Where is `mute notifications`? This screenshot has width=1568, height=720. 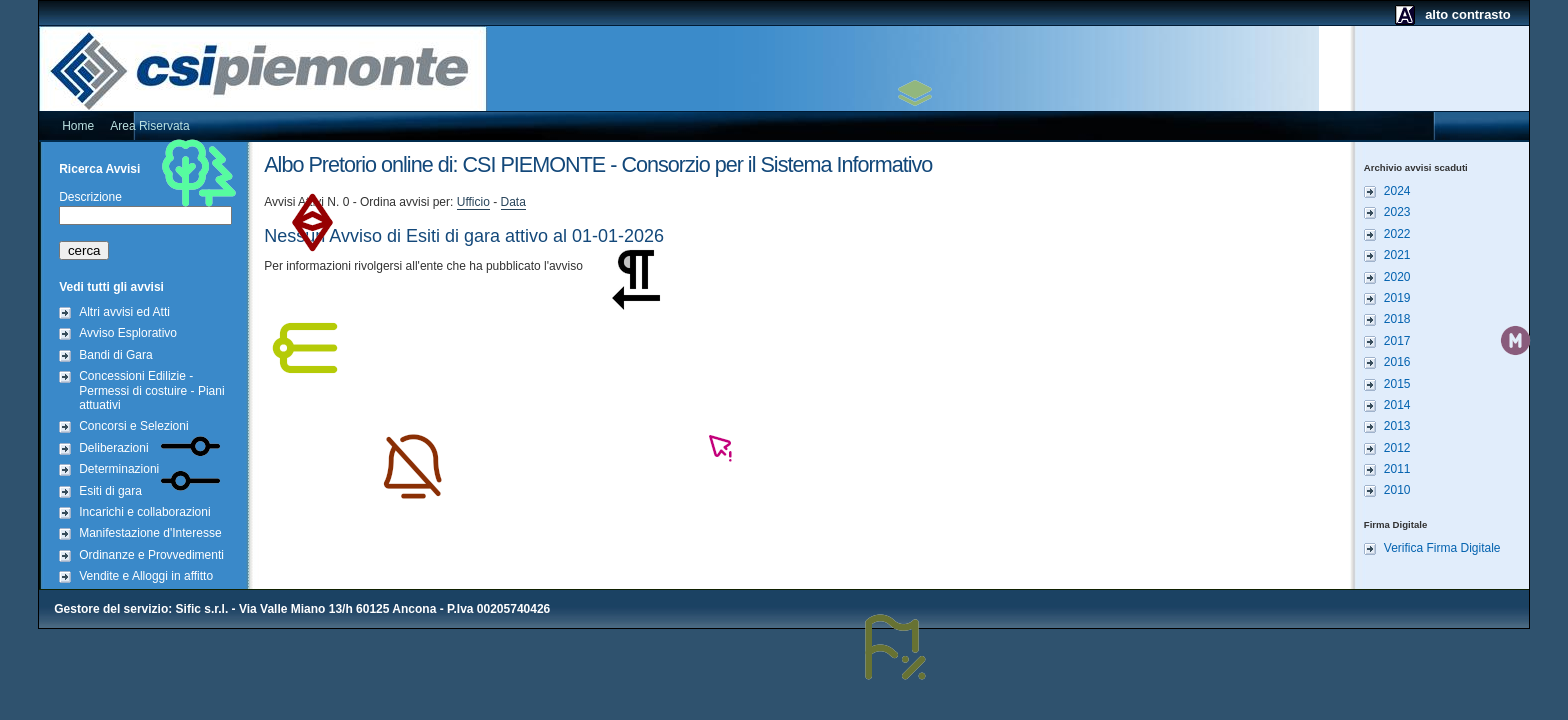 mute notifications is located at coordinates (413, 466).